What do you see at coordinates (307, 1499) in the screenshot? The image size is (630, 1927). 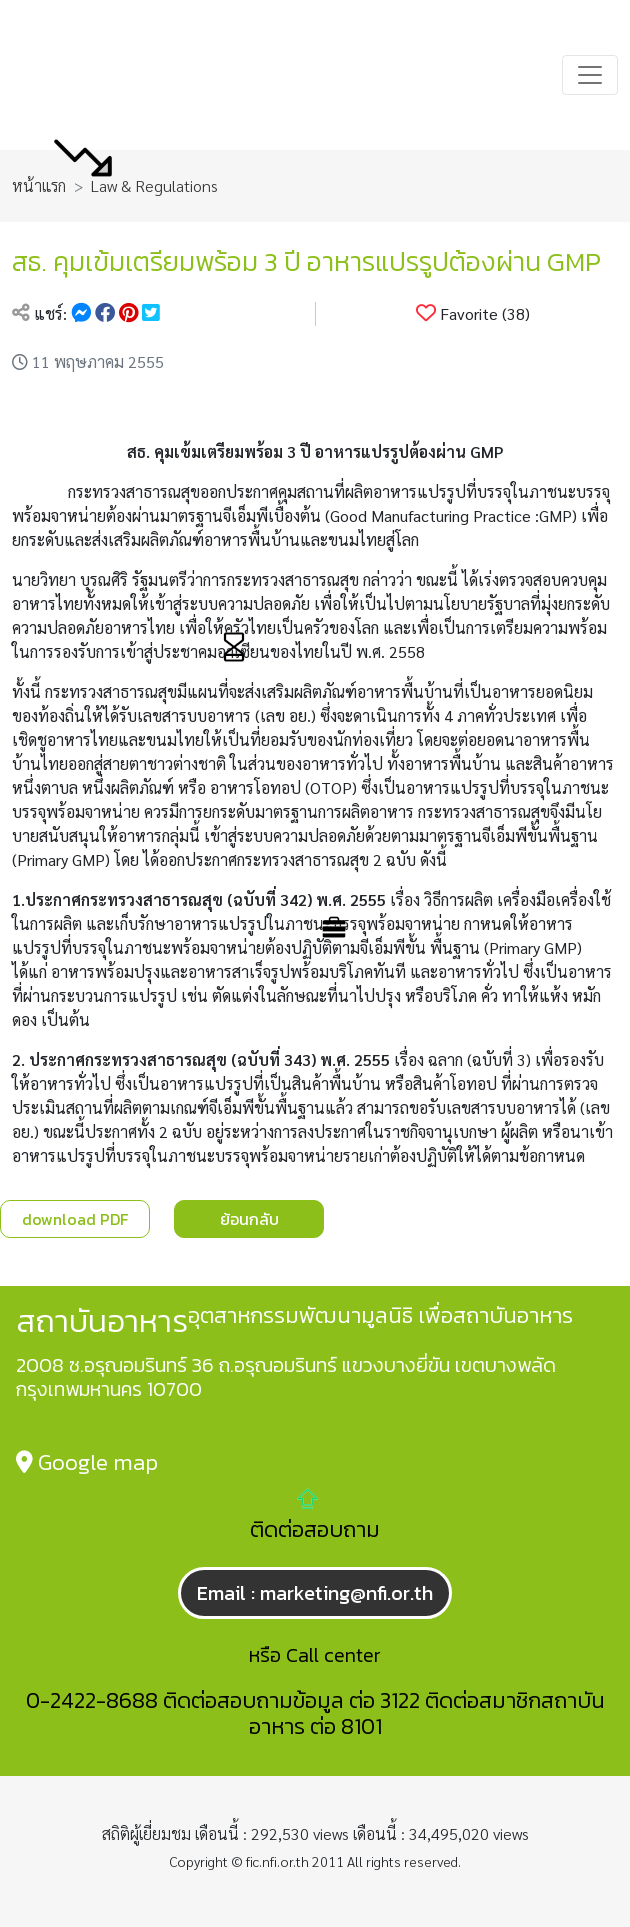 I see `upload a file or document` at bounding box center [307, 1499].